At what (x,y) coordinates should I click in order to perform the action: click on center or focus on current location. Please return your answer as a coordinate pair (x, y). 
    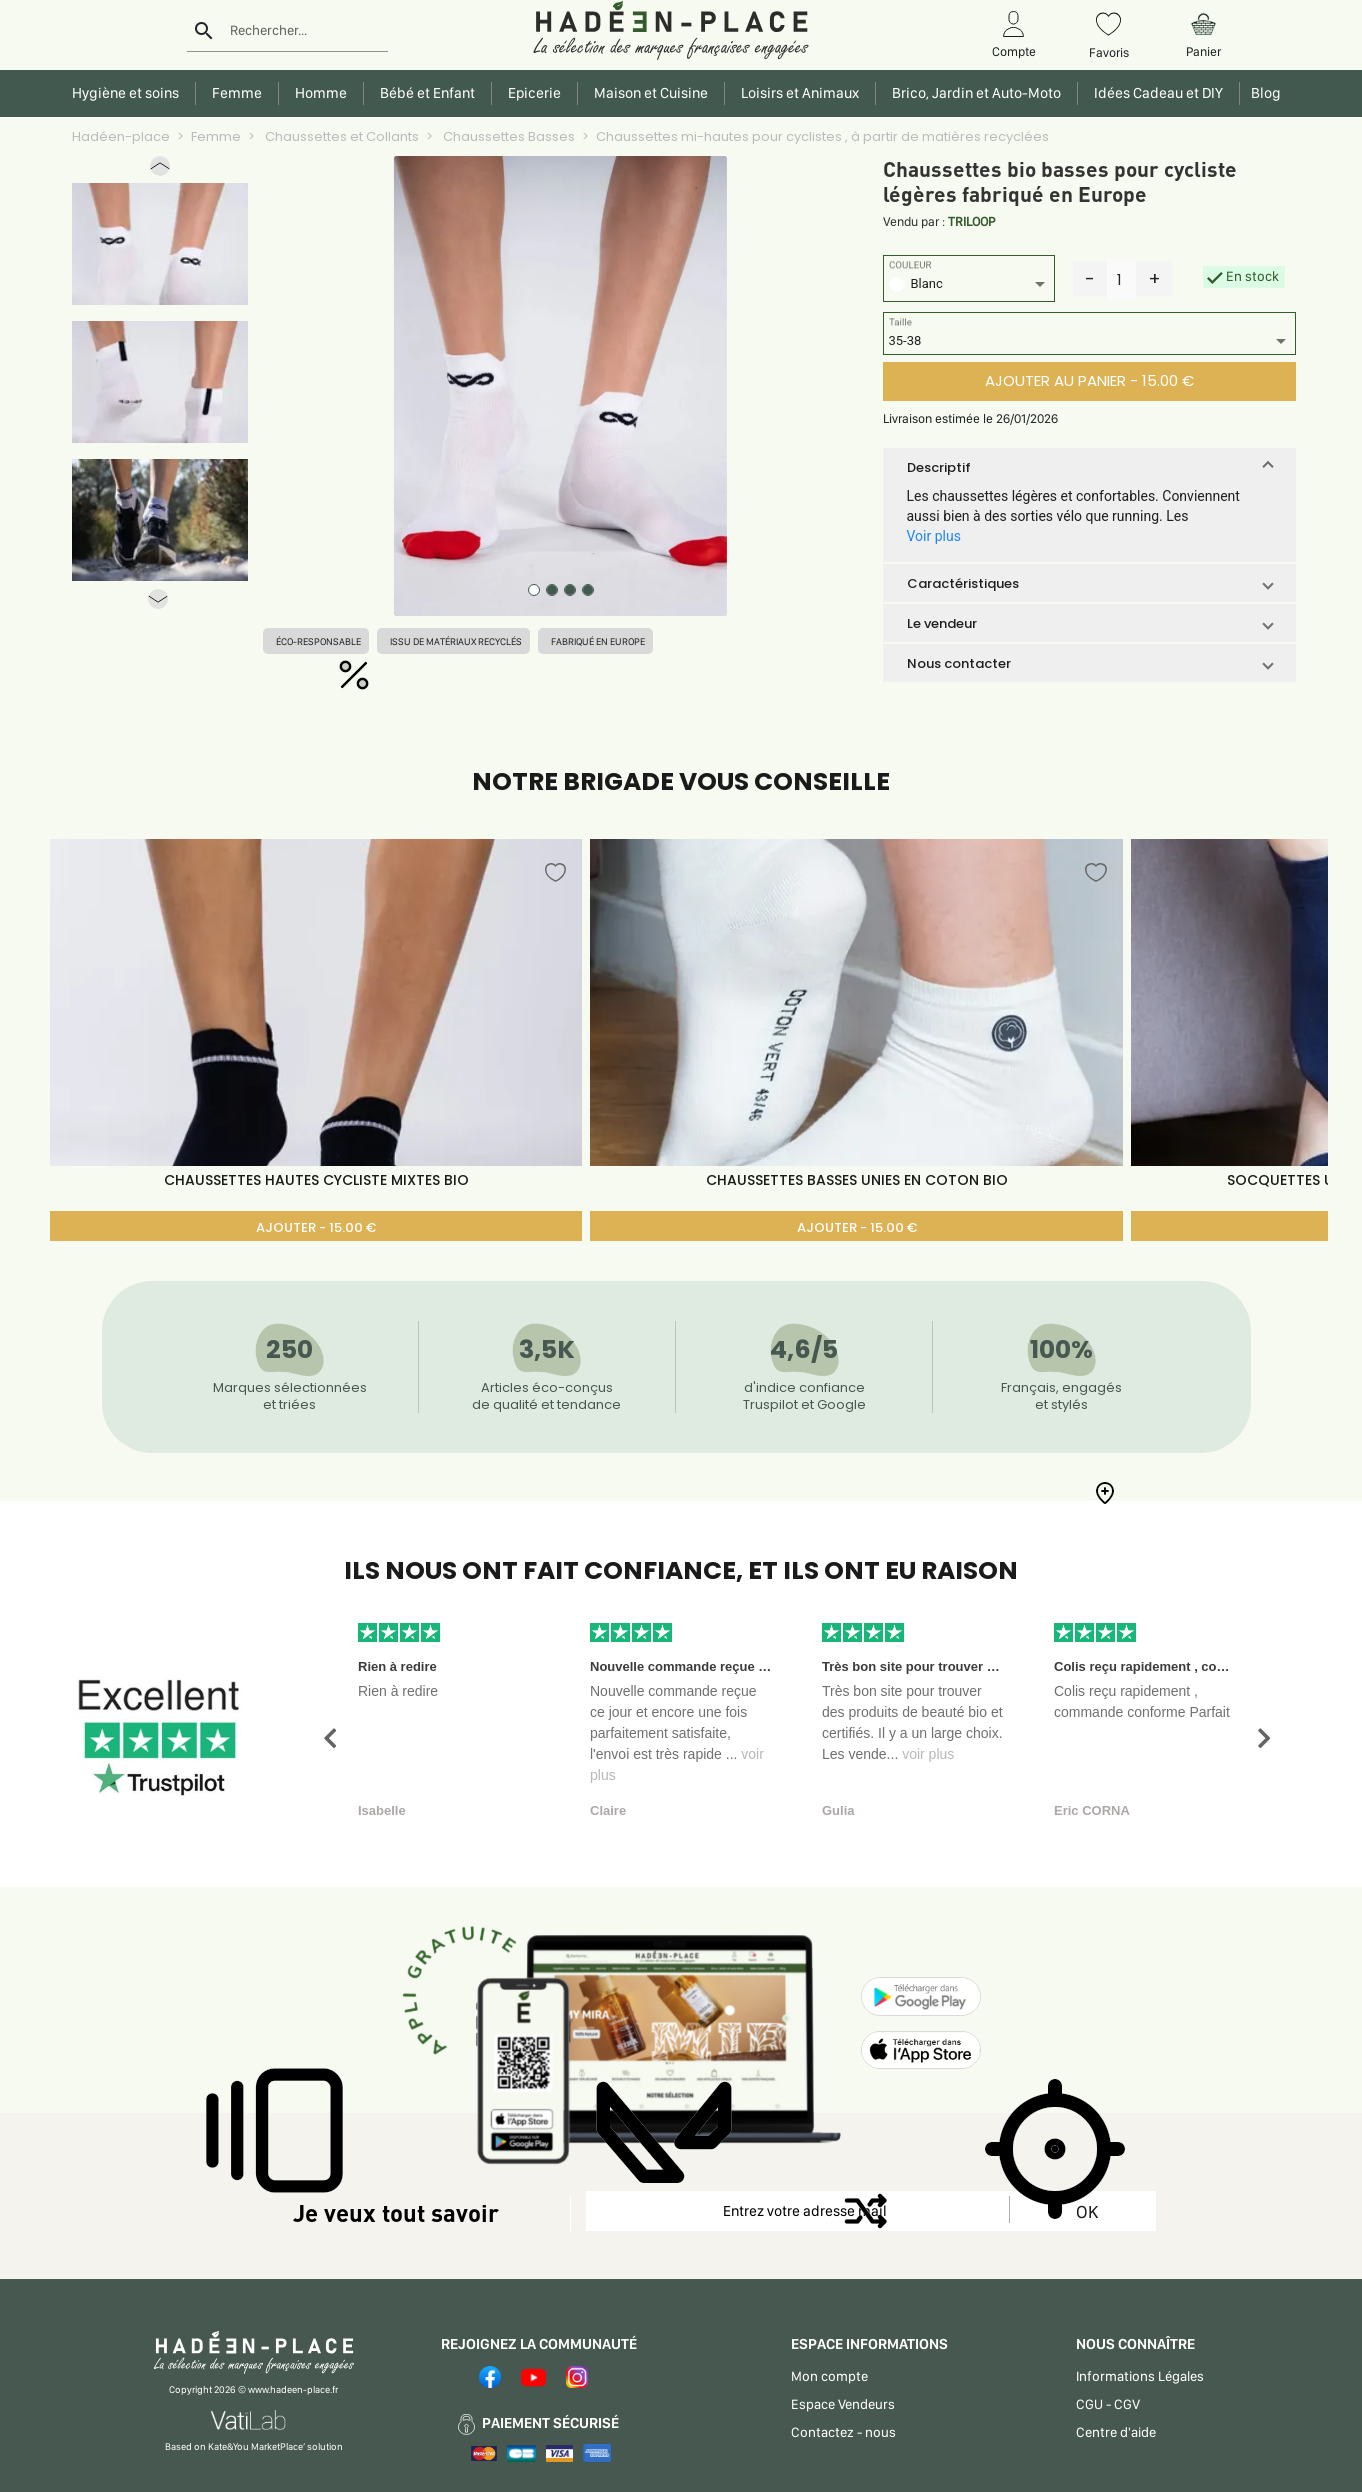
    Looking at the image, I should click on (1055, 2149).